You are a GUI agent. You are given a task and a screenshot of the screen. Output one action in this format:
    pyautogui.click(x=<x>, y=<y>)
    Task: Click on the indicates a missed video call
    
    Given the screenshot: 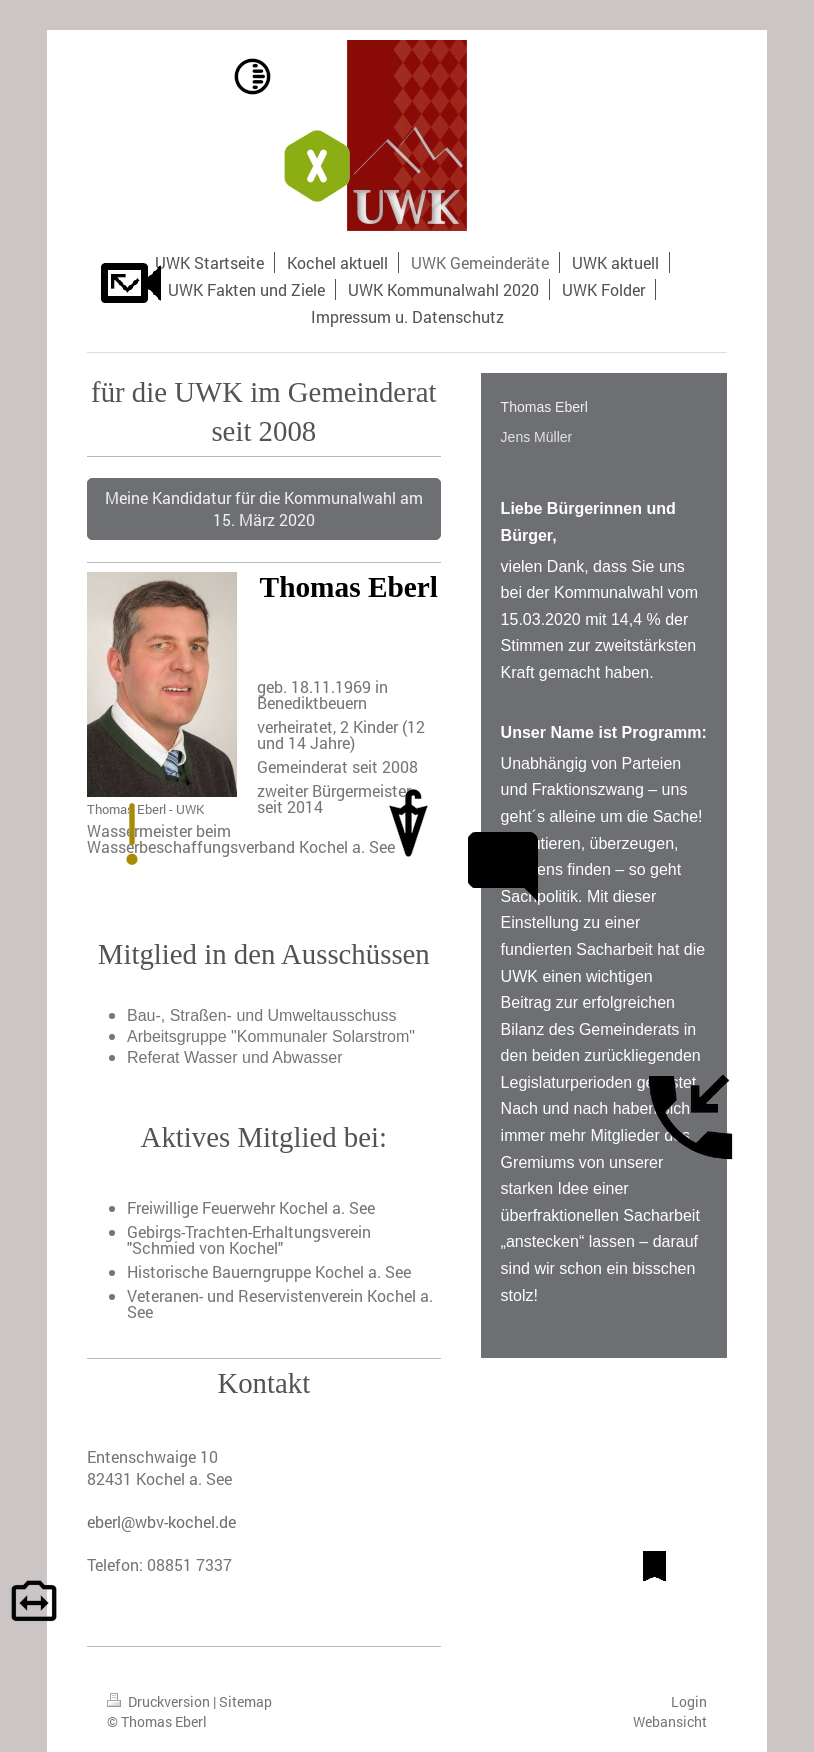 What is the action you would take?
    pyautogui.click(x=131, y=283)
    